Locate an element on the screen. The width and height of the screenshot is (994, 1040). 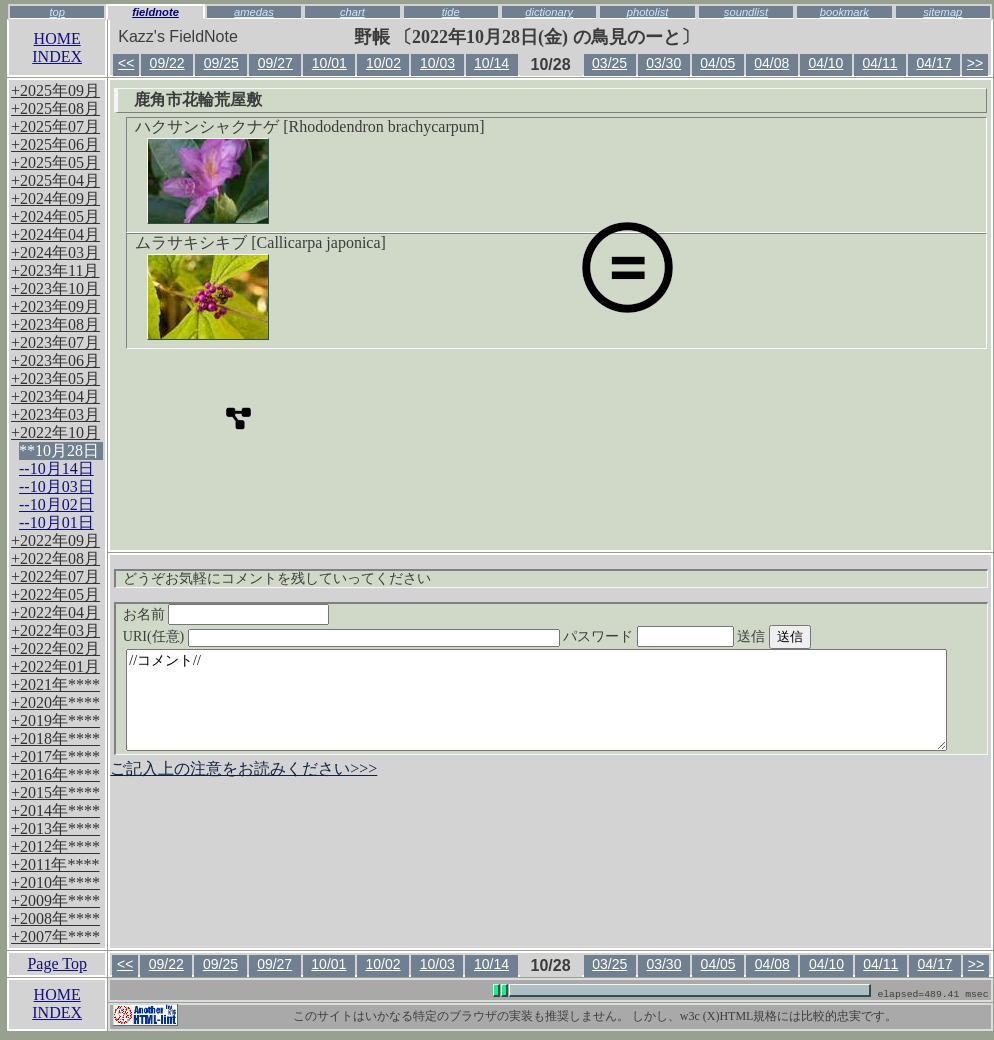
indicates creative commons no derivatives license is located at coordinates (627, 267).